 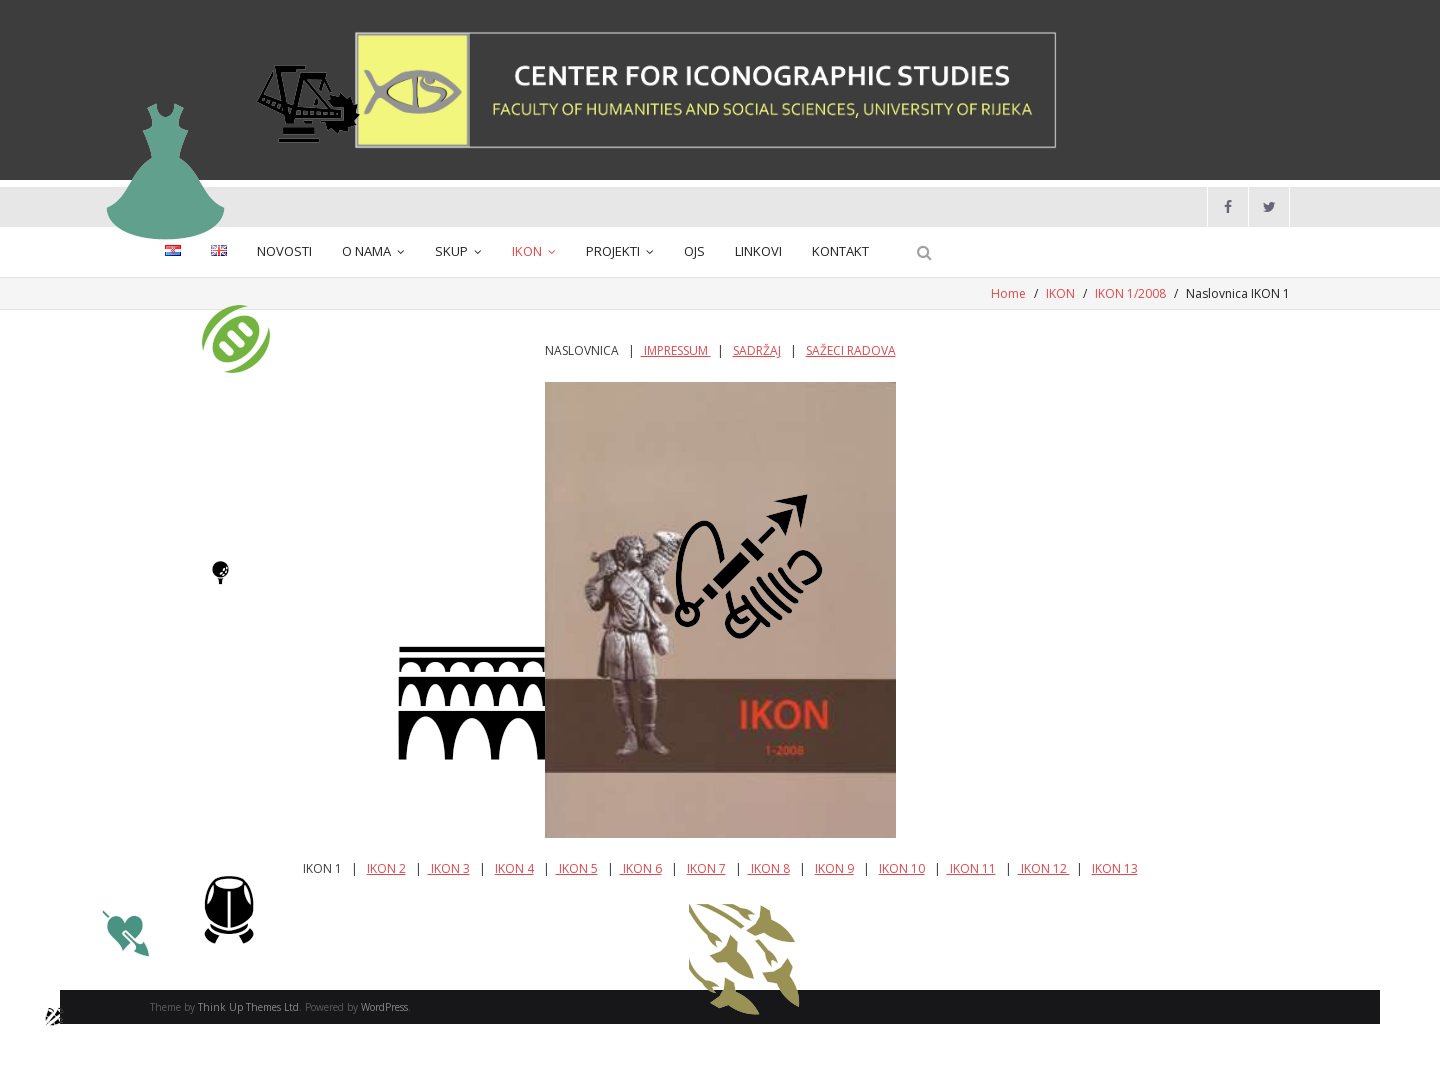 I want to click on access golf game or mini-golf feature, so click(x=220, y=572).